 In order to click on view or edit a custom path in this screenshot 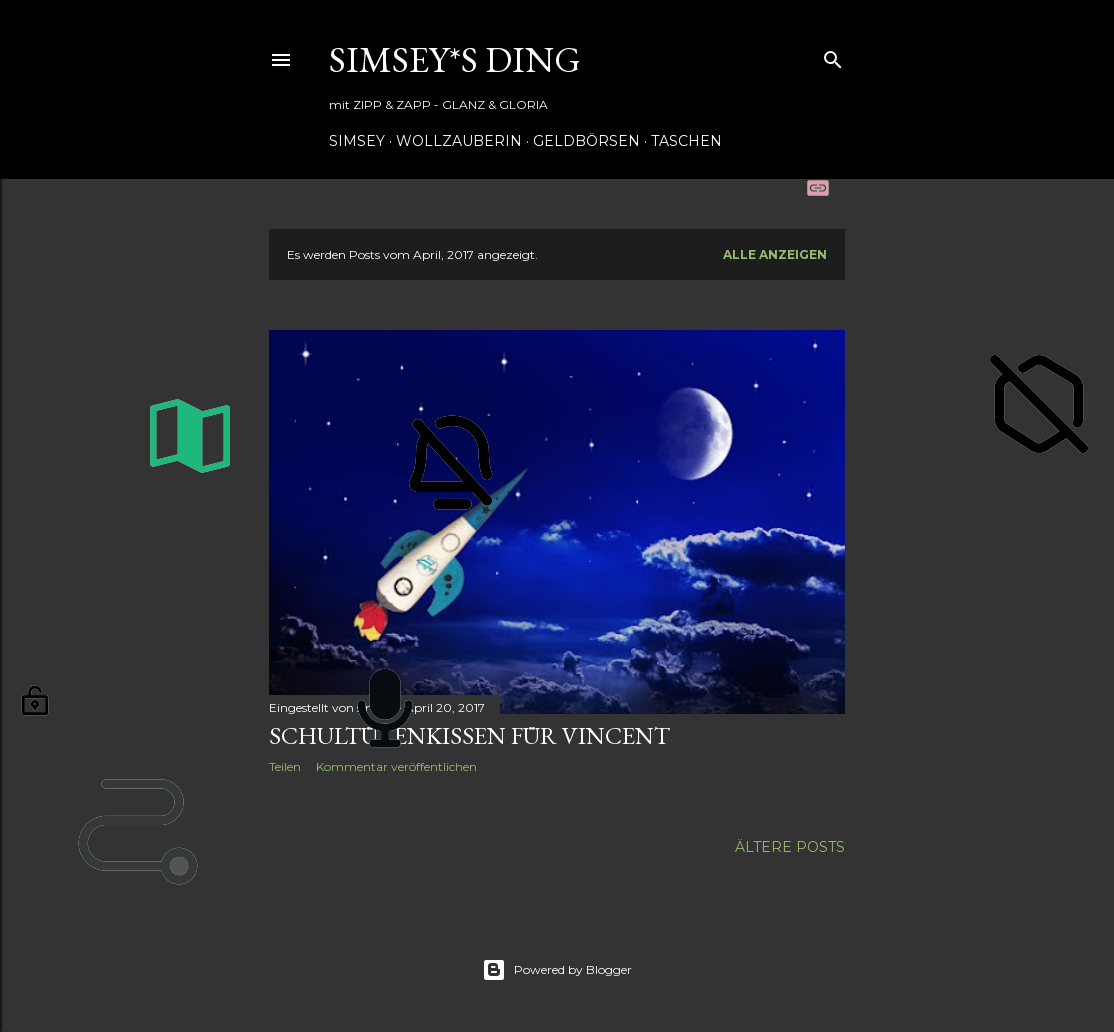, I will do `click(138, 825)`.